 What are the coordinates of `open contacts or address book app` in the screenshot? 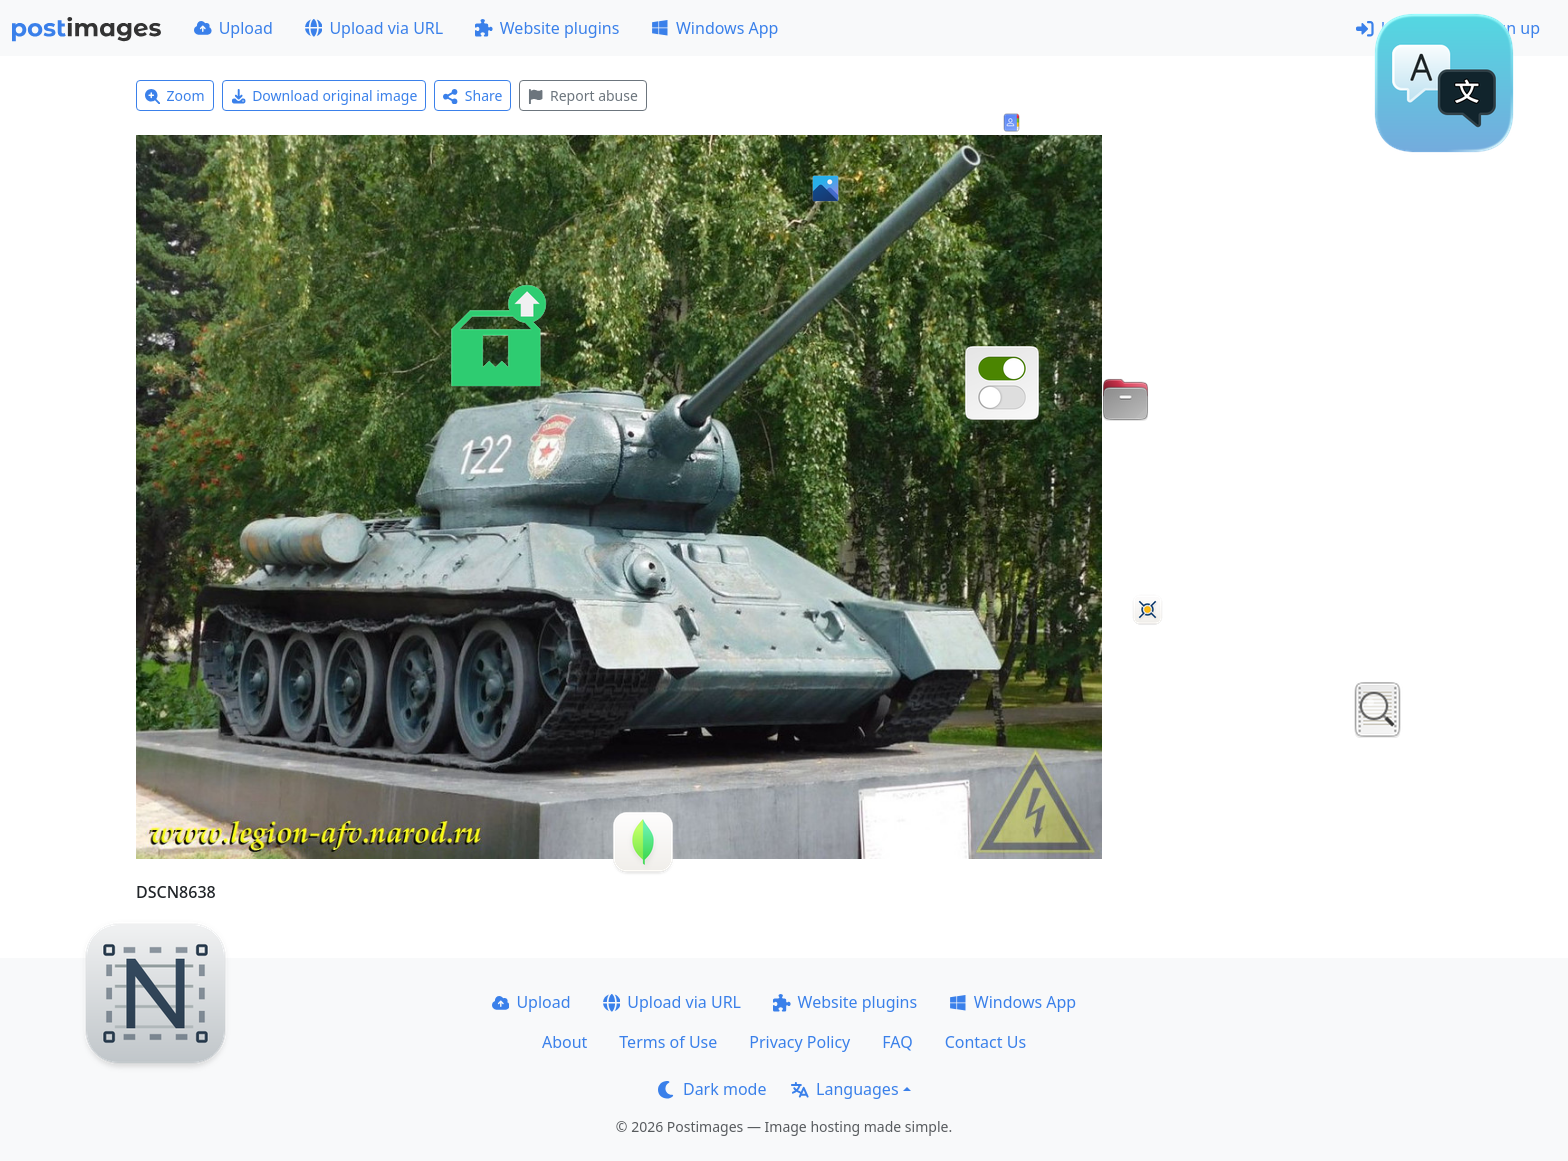 It's located at (1011, 122).